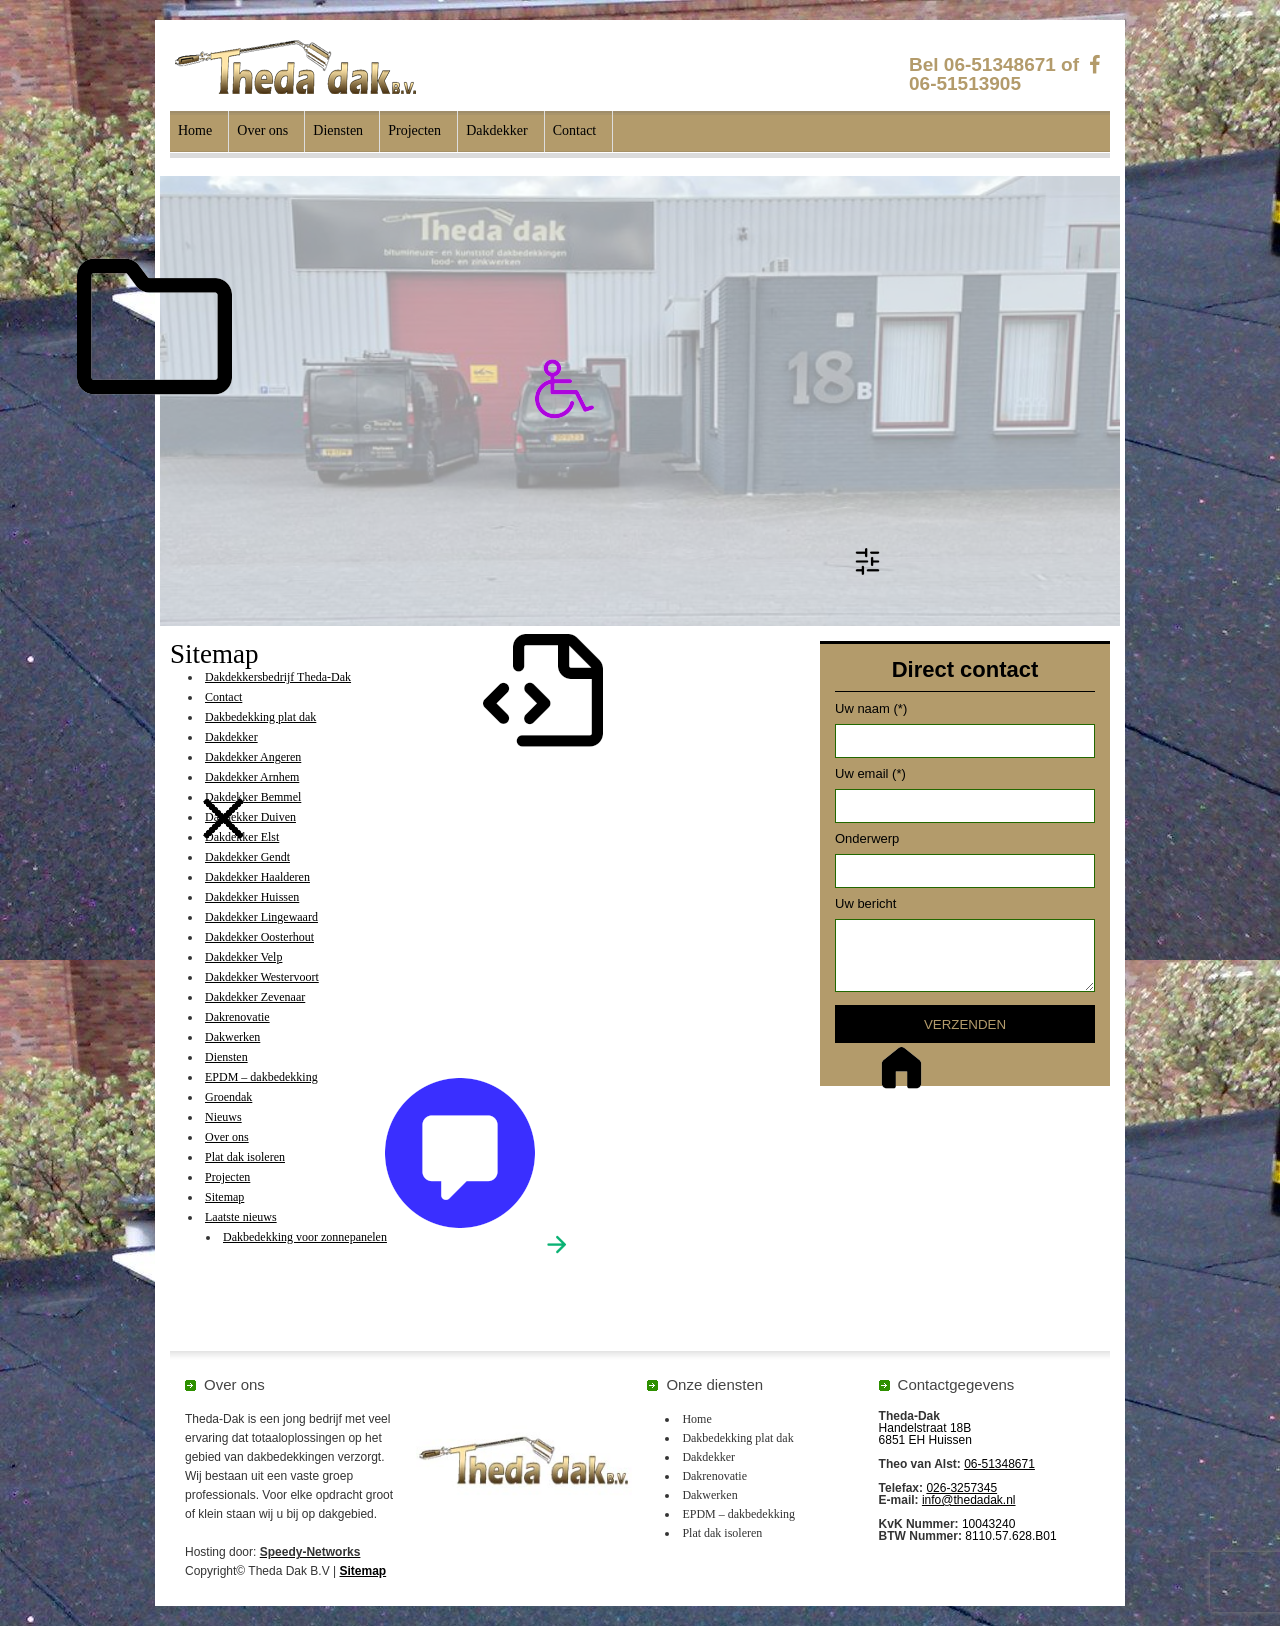 The height and width of the screenshot is (1626, 1280). What do you see at coordinates (154, 326) in the screenshot?
I see `open folder or directory` at bounding box center [154, 326].